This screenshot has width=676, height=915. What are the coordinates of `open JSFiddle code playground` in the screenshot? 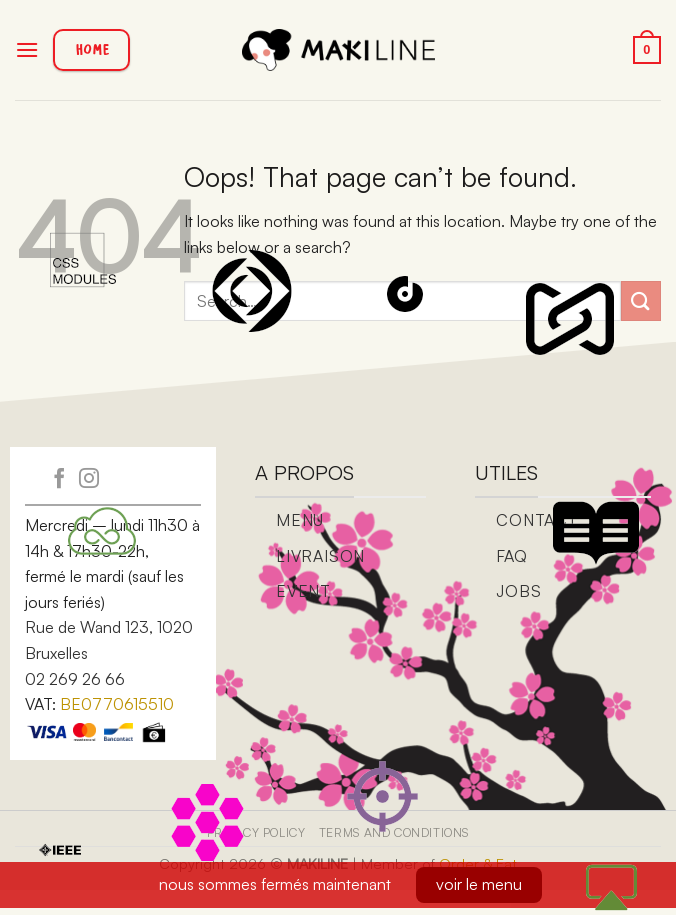 It's located at (102, 531).